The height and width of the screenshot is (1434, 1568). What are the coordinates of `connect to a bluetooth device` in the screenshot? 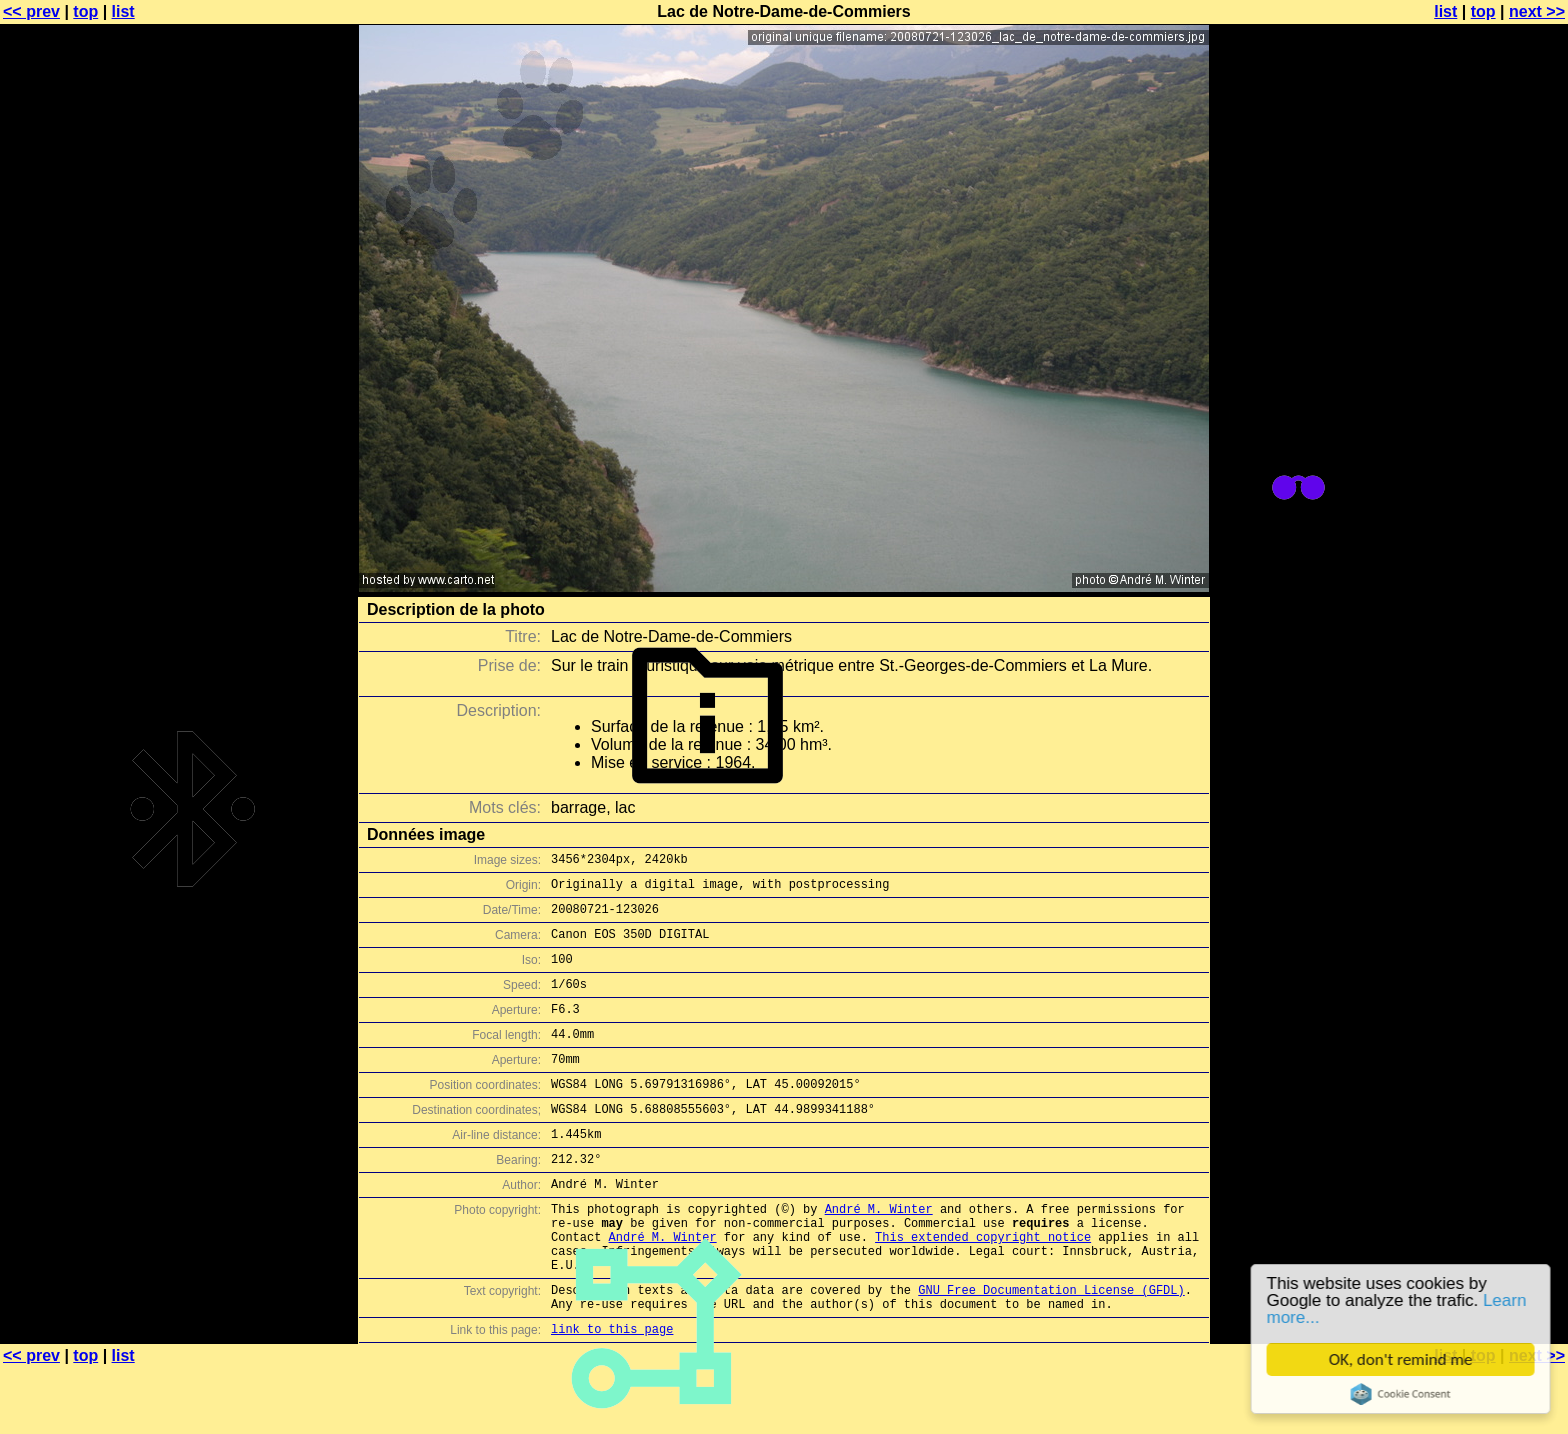 It's located at (185, 809).